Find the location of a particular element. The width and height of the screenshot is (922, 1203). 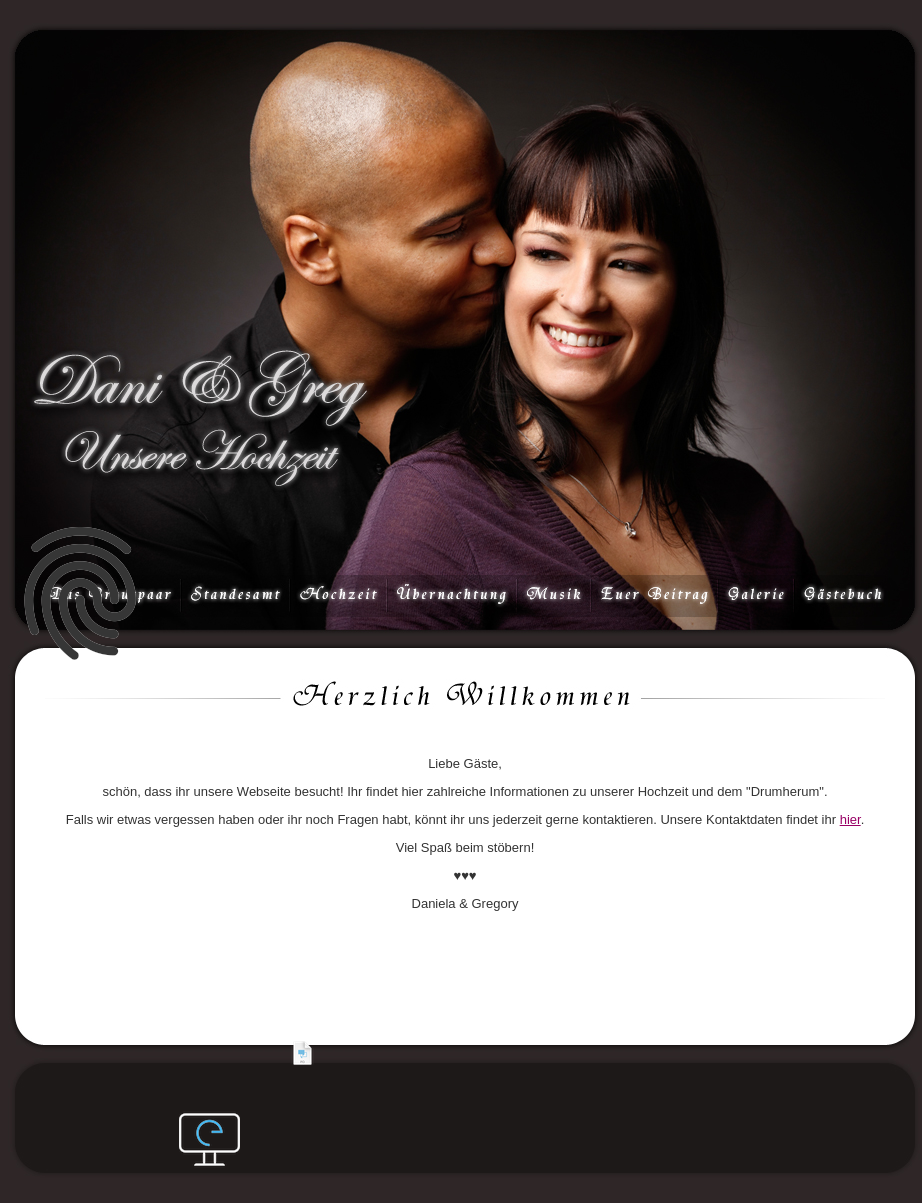

a PO translation file is located at coordinates (302, 1053).